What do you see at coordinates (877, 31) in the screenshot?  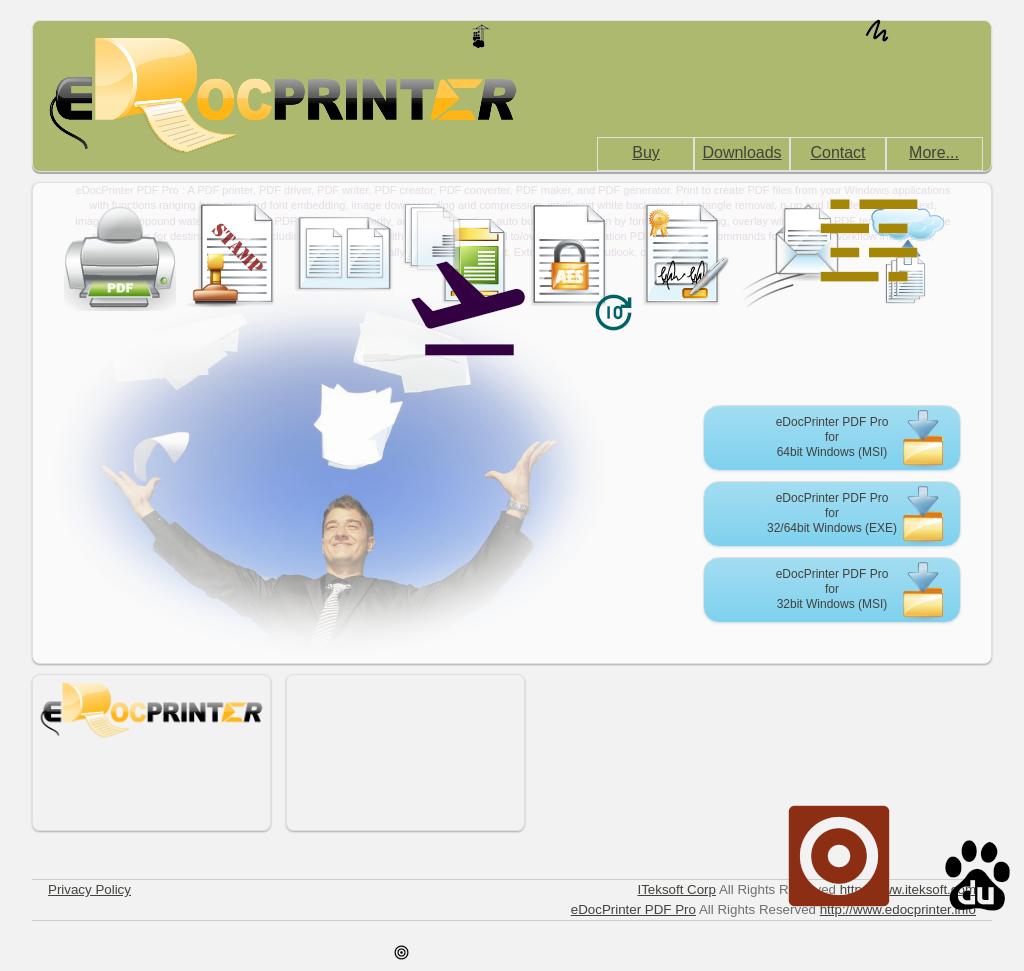 I see `open sketching or drawing tool` at bounding box center [877, 31].